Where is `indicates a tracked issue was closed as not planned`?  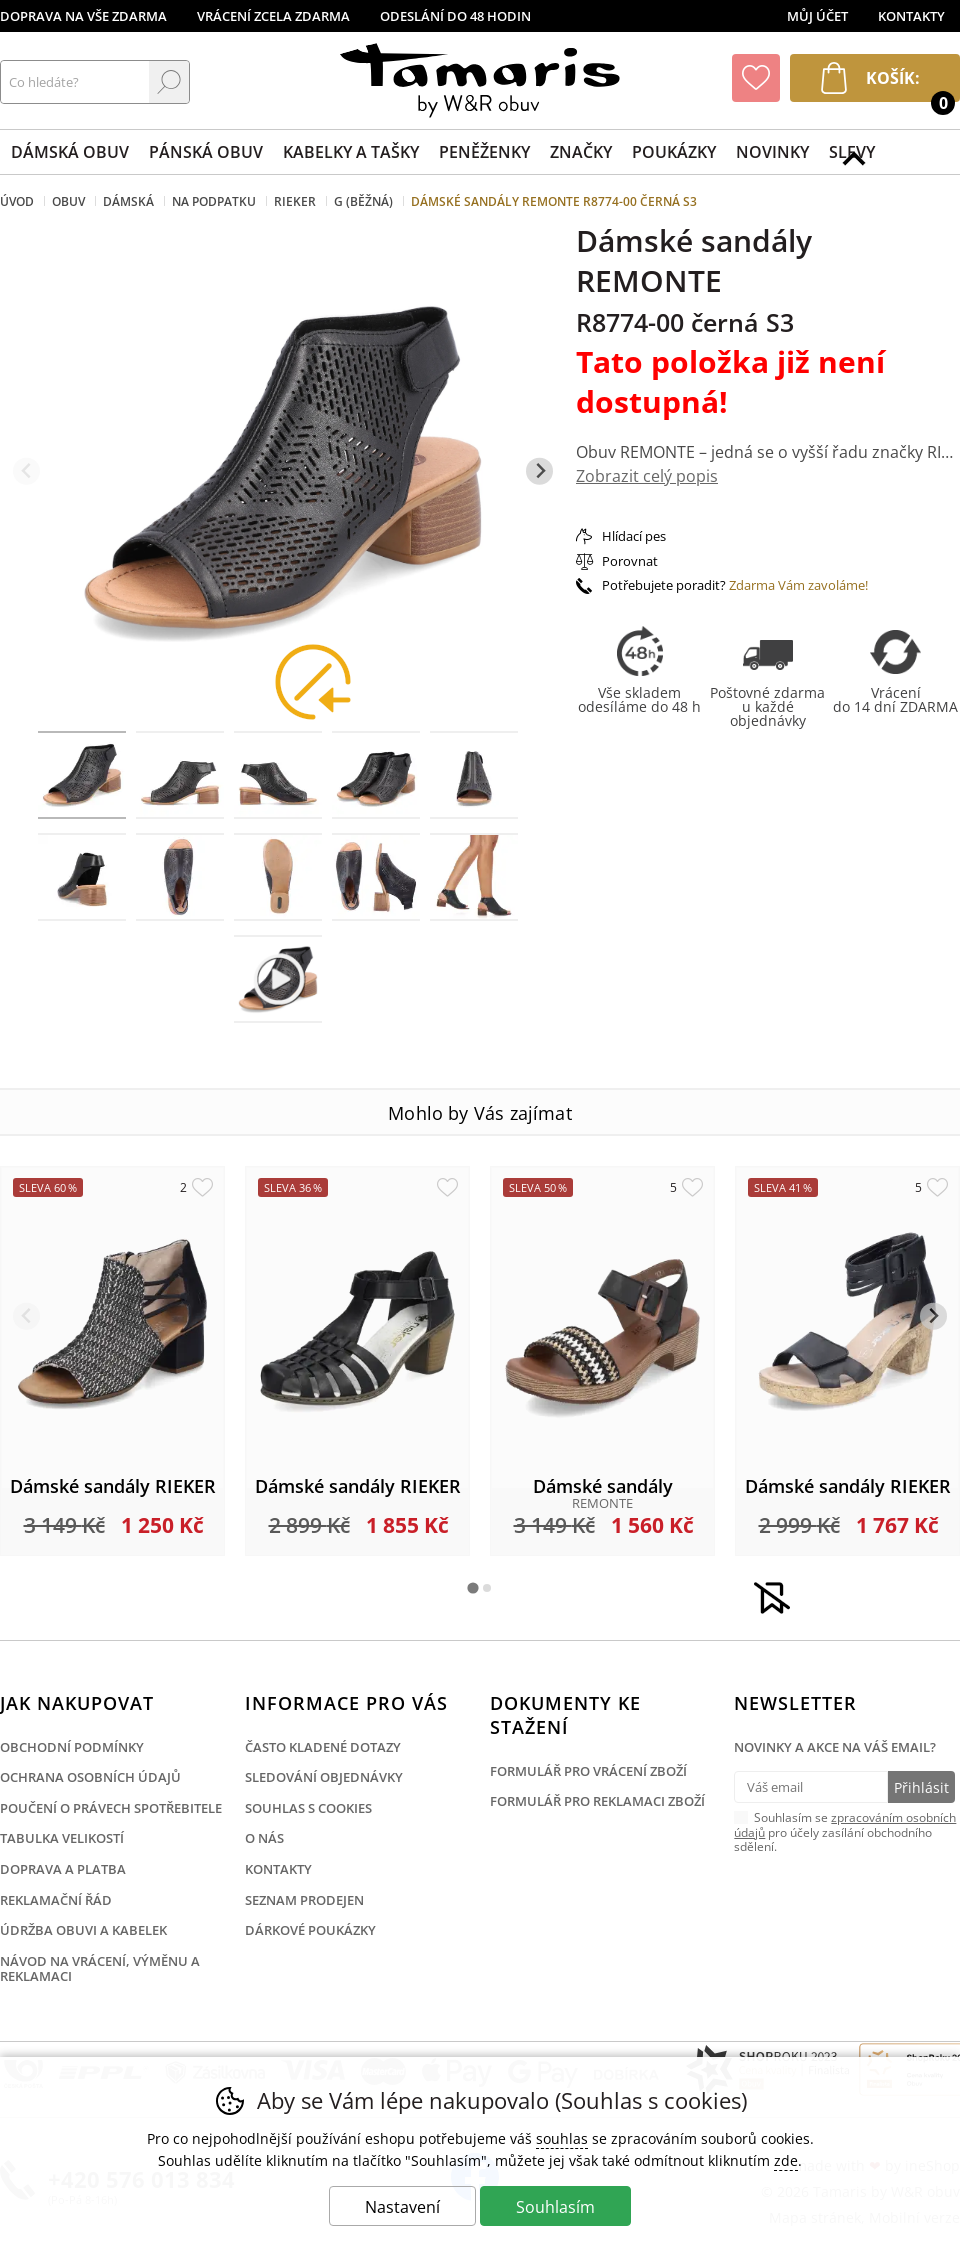 indicates a tracked issue was closed as not planned is located at coordinates (313, 682).